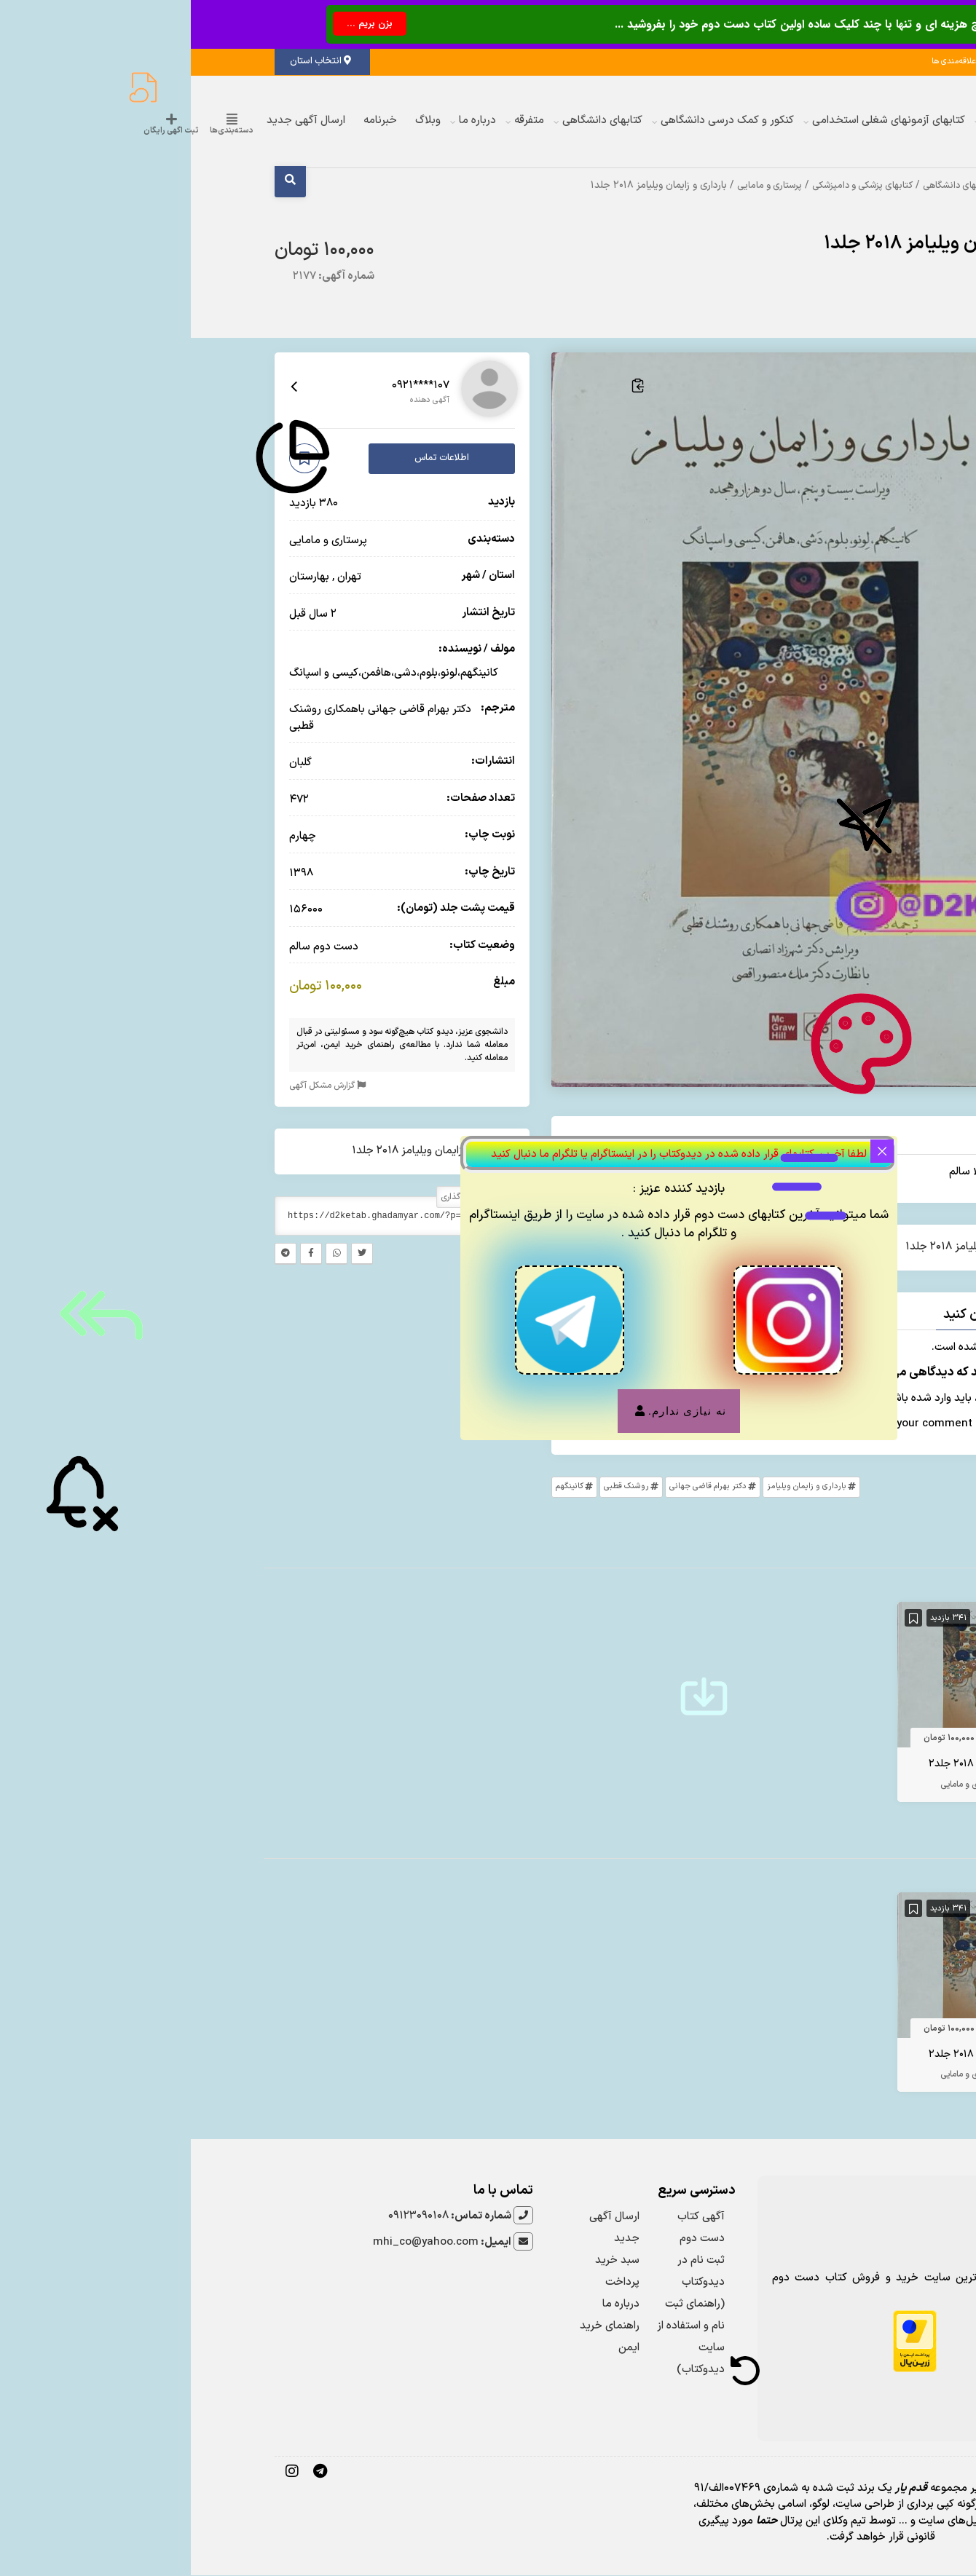 The height and width of the screenshot is (2576, 976). What do you see at coordinates (79, 1492) in the screenshot?
I see `mute or disable notifications` at bounding box center [79, 1492].